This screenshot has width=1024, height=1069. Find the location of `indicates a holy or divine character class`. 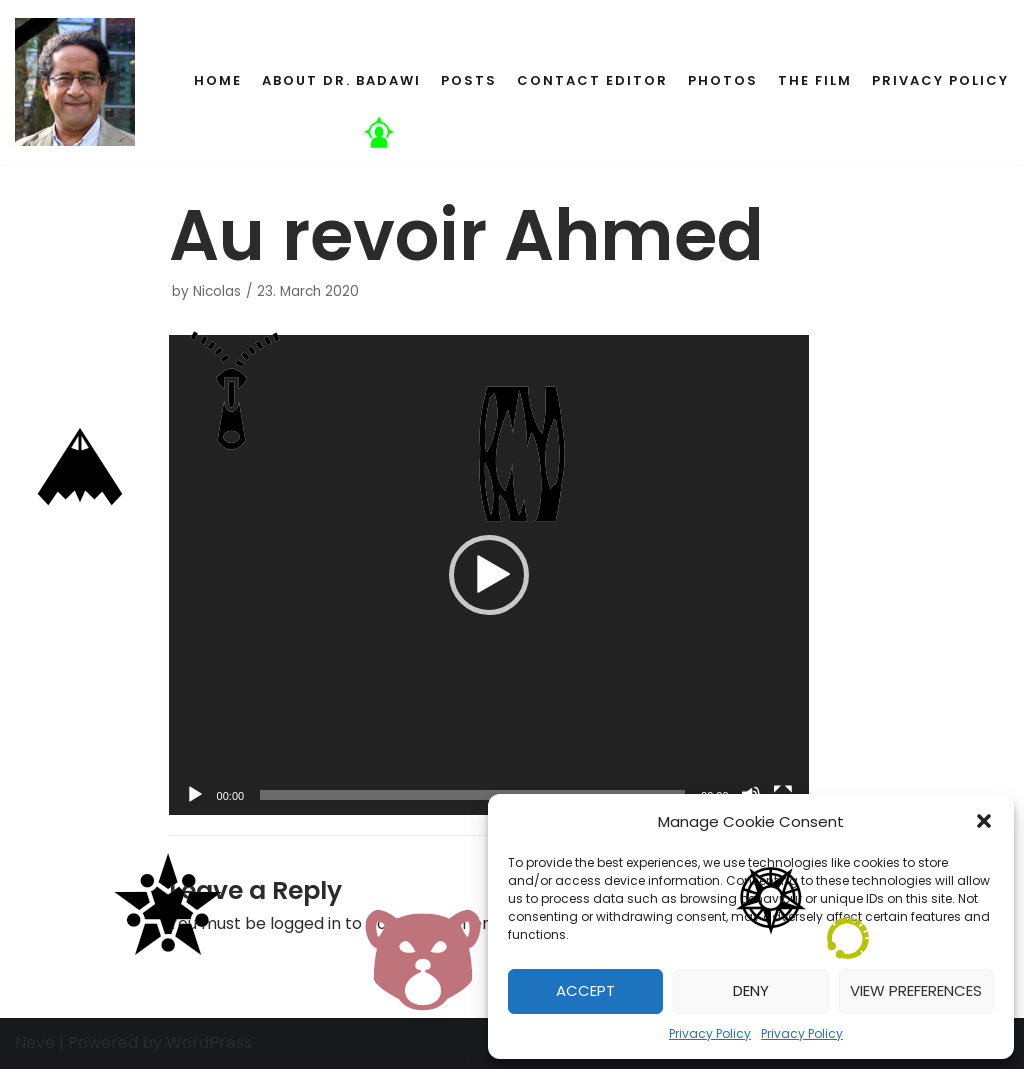

indicates a holy or divine character class is located at coordinates (379, 132).